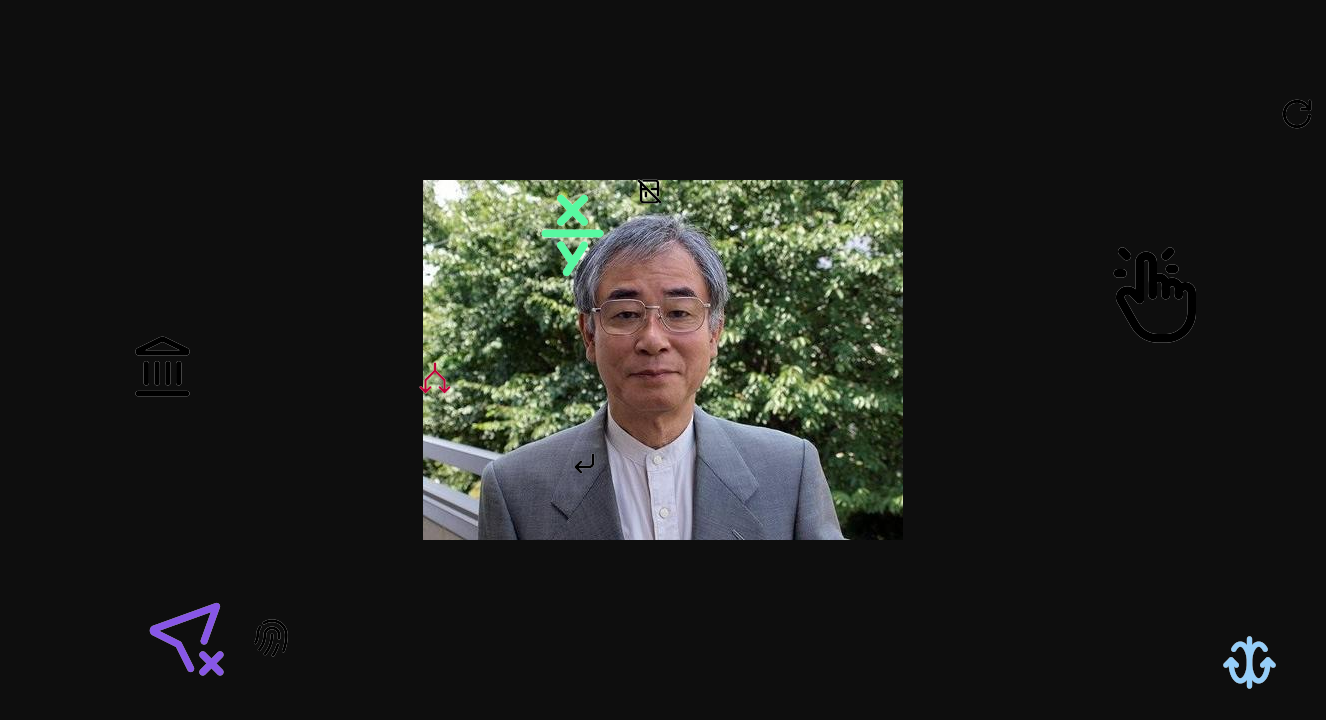 The image size is (1326, 720). I want to click on tap or click to interact, so click(1157, 295).